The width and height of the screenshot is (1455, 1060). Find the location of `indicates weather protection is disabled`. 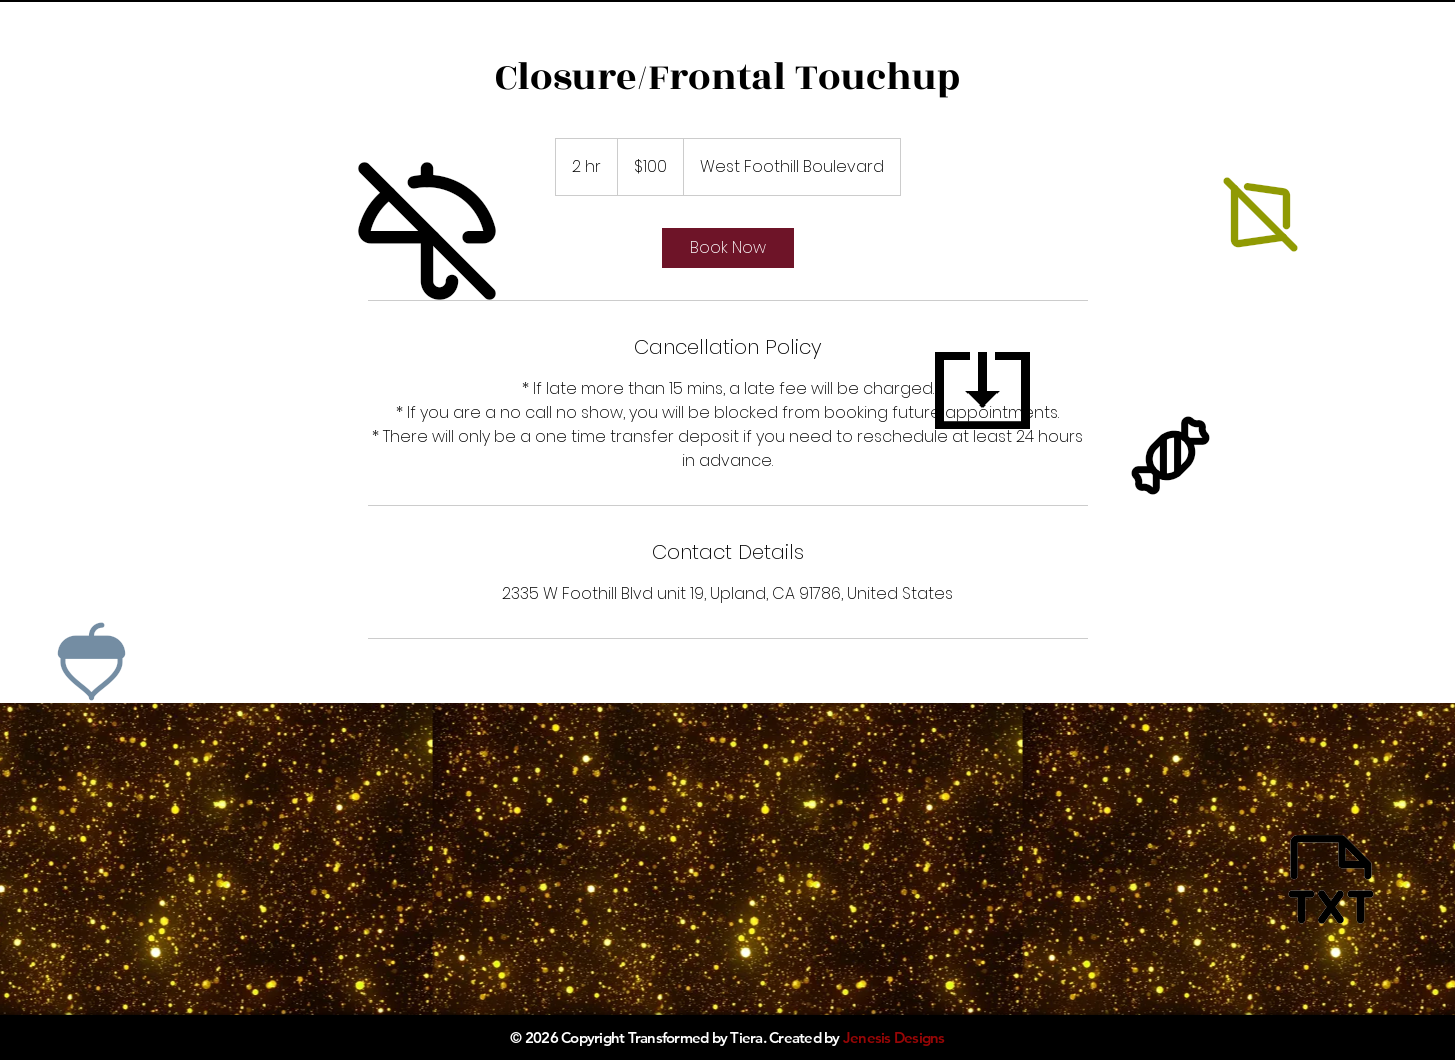

indicates weather protection is disabled is located at coordinates (427, 231).